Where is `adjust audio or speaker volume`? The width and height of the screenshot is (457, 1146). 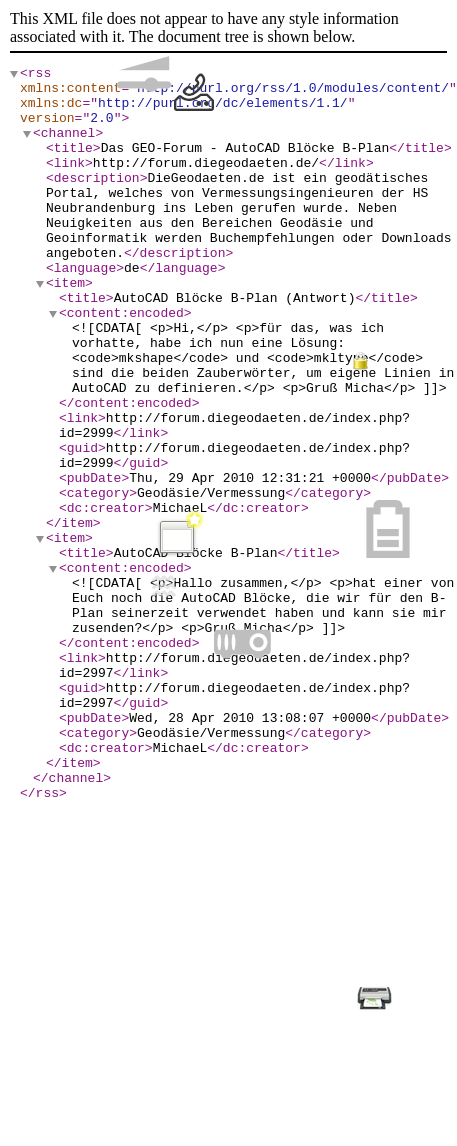
adjust audio or speaker volume is located at coordinates (144, 74).